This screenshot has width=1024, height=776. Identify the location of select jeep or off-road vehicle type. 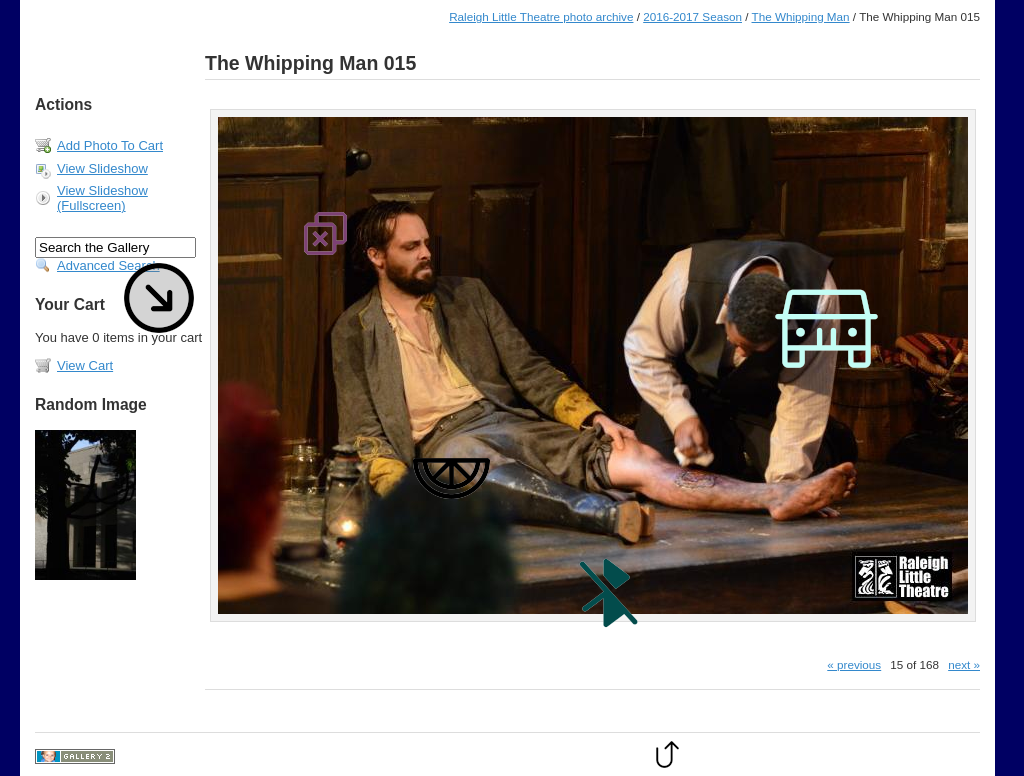
(826, 330).